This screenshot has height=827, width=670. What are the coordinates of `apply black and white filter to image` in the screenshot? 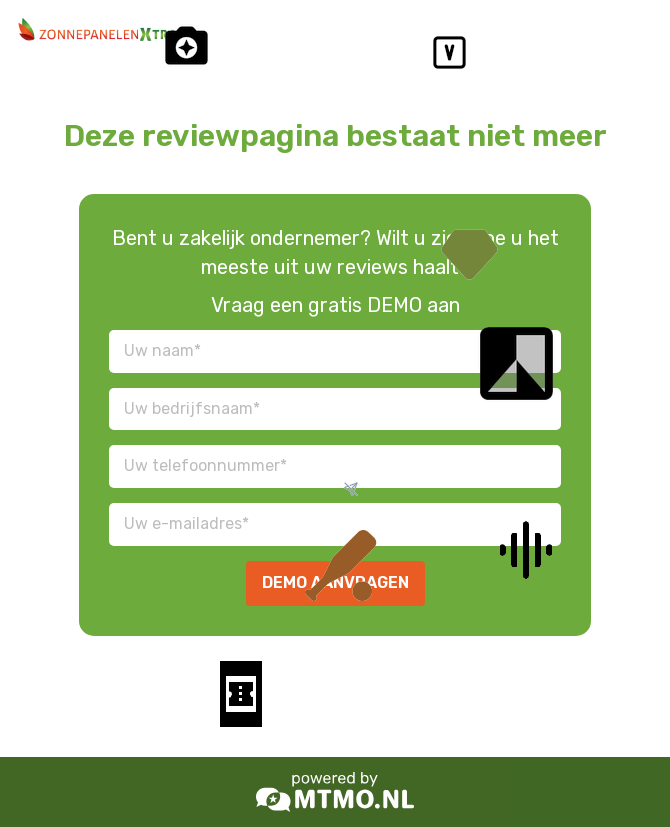 It's located at (516, 363).